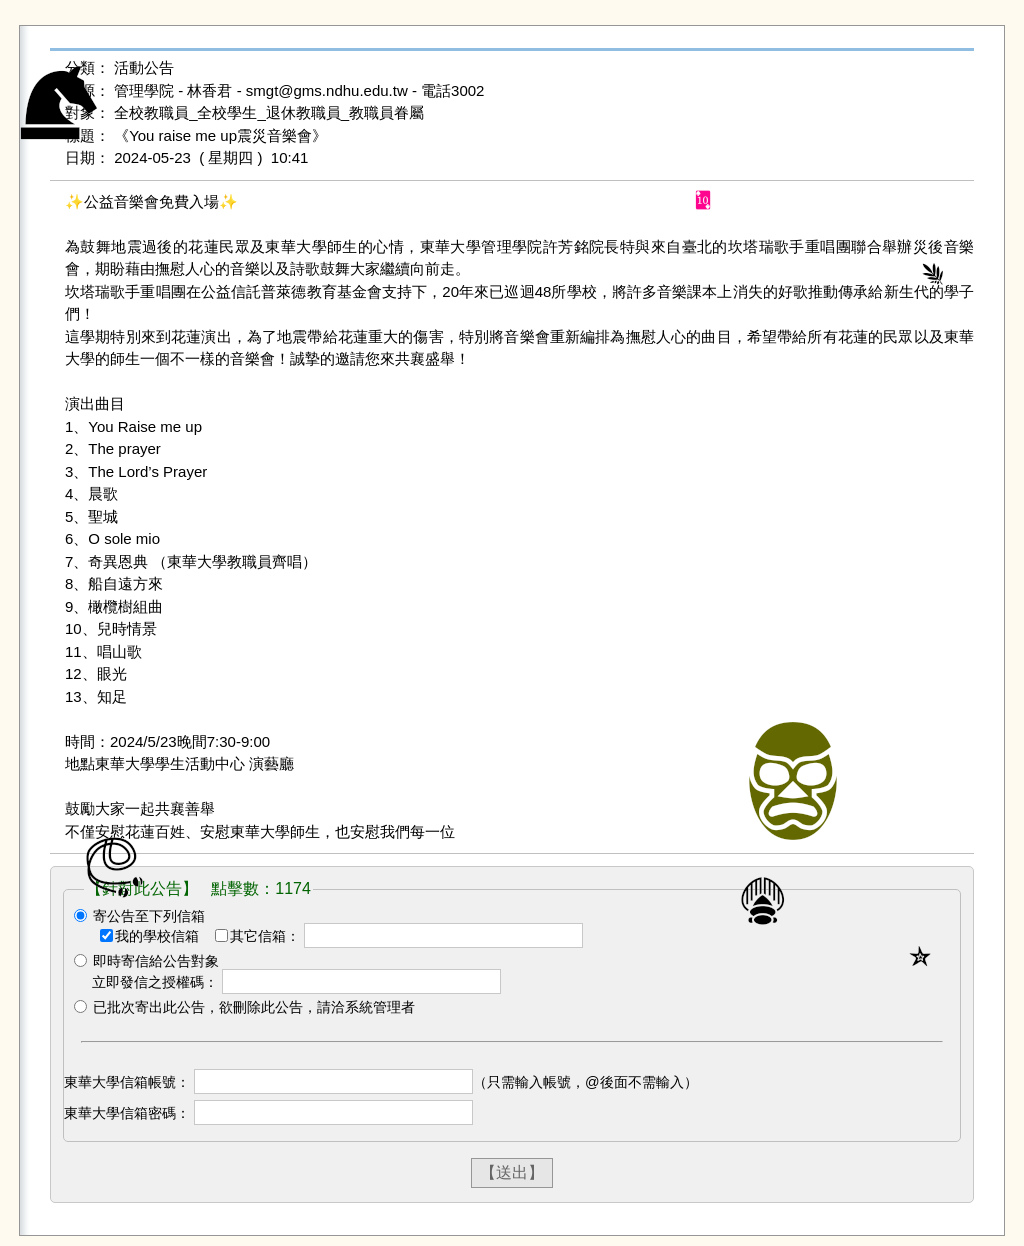  I want to click on select a wrestler character or avatar, so click(793, 781).